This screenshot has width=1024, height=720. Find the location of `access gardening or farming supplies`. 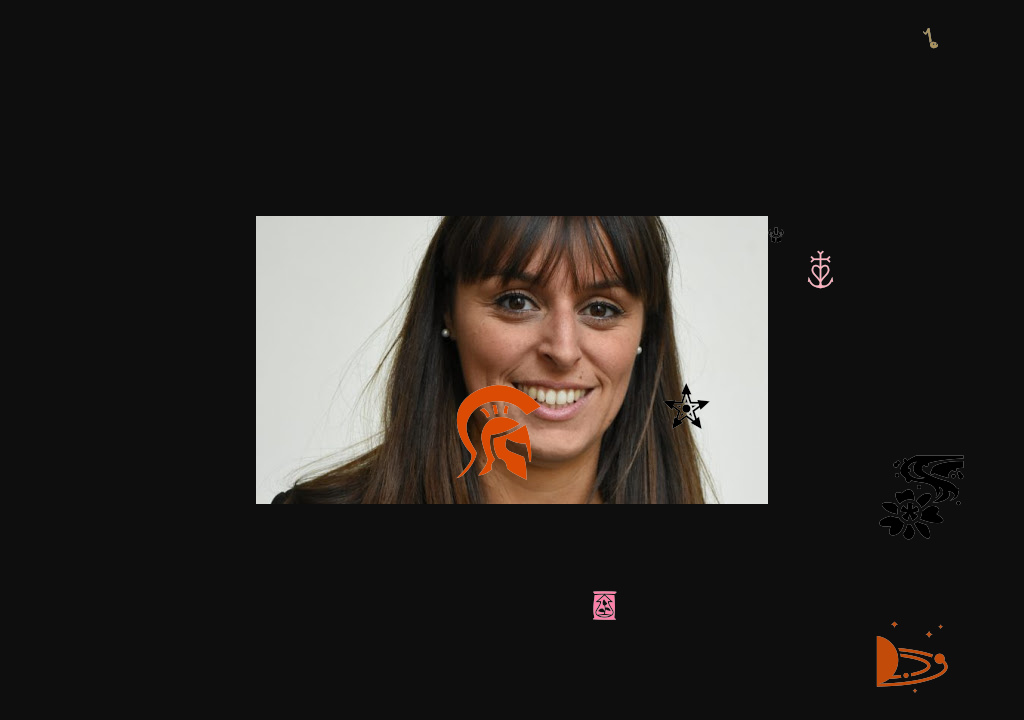

access gardening or farming supplies is located at coordinates (604, 605).